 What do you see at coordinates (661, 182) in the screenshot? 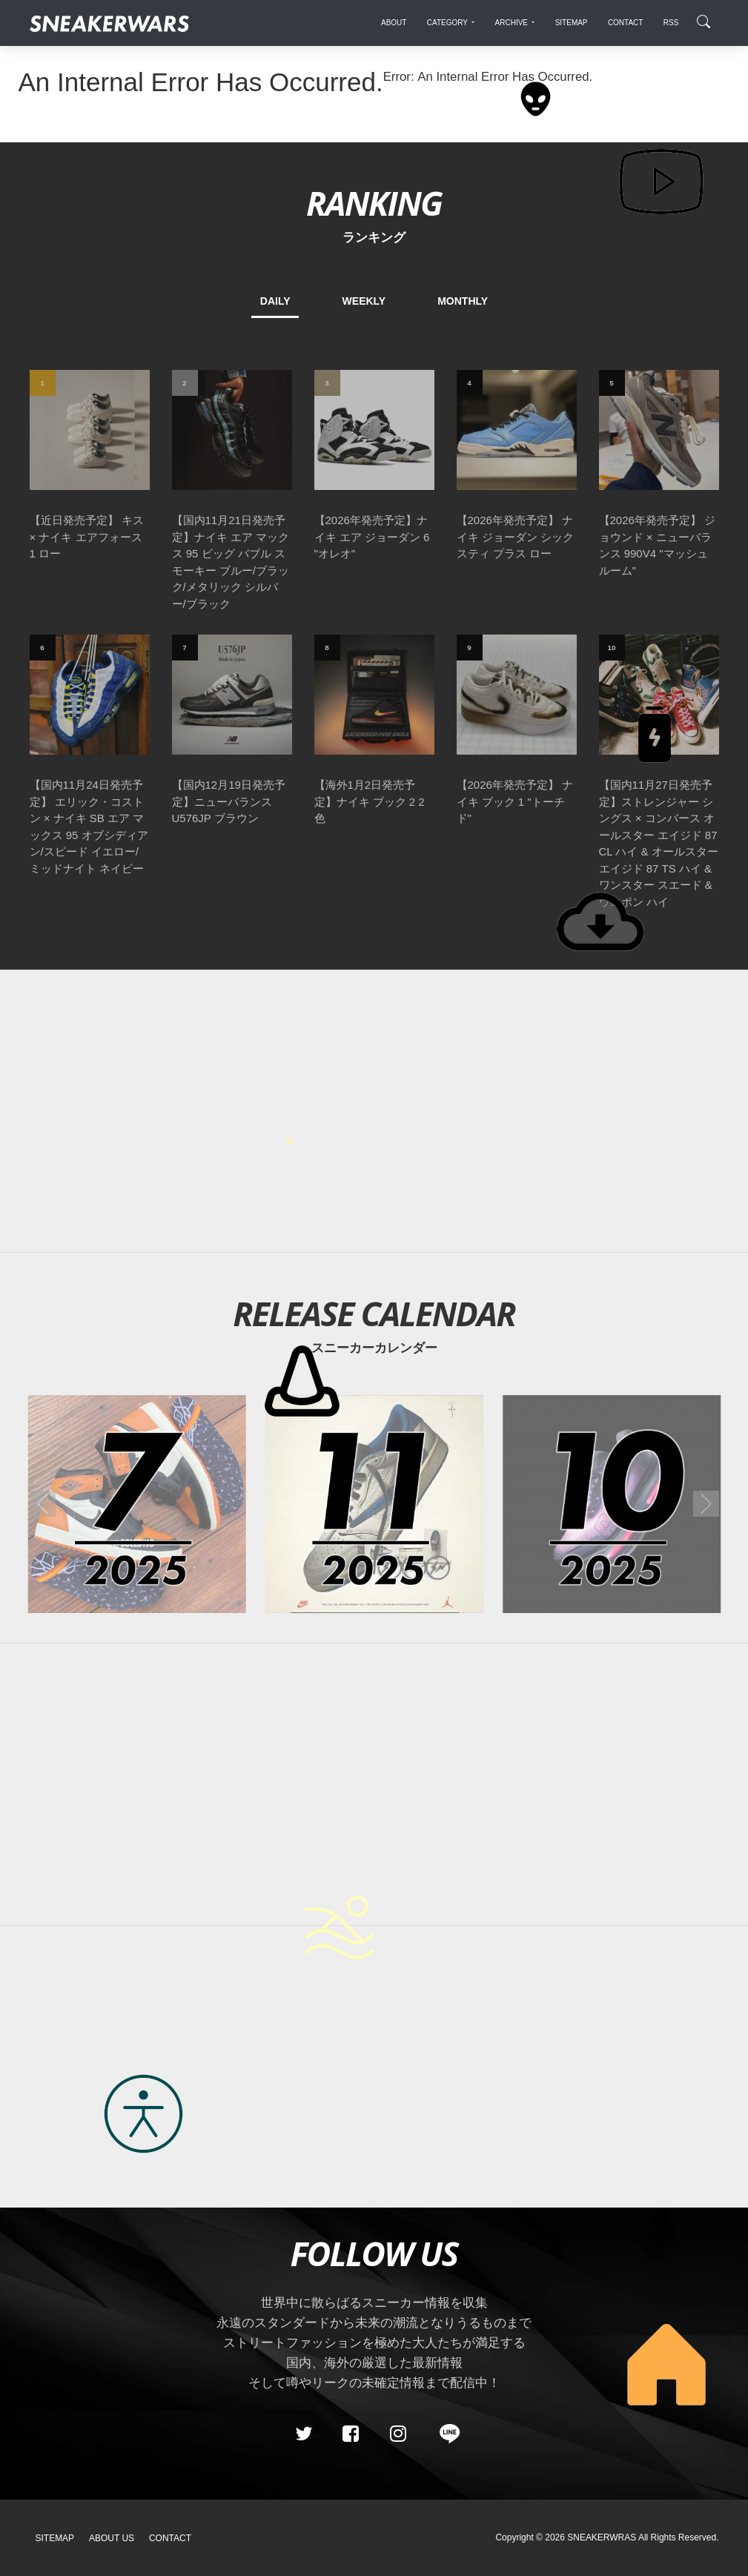
I see `open YouTube` at bounding box center [661, 182].